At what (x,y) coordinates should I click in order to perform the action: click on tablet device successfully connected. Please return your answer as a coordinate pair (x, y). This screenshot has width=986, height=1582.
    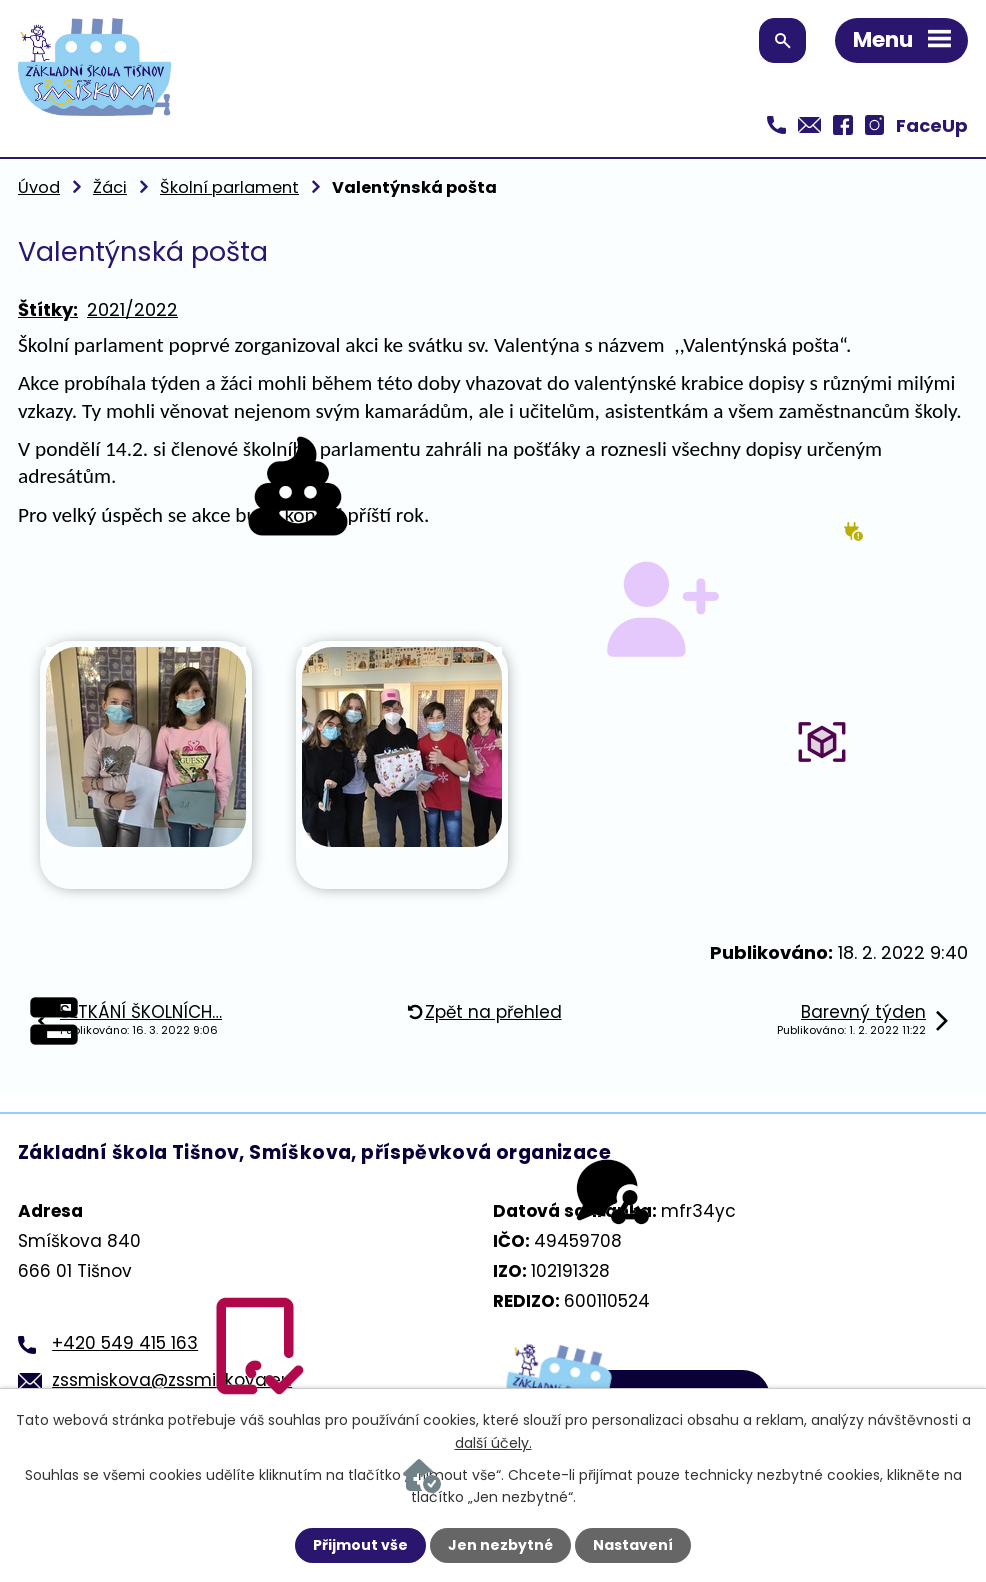
    Looking at the image, I should click on (255, 1346).